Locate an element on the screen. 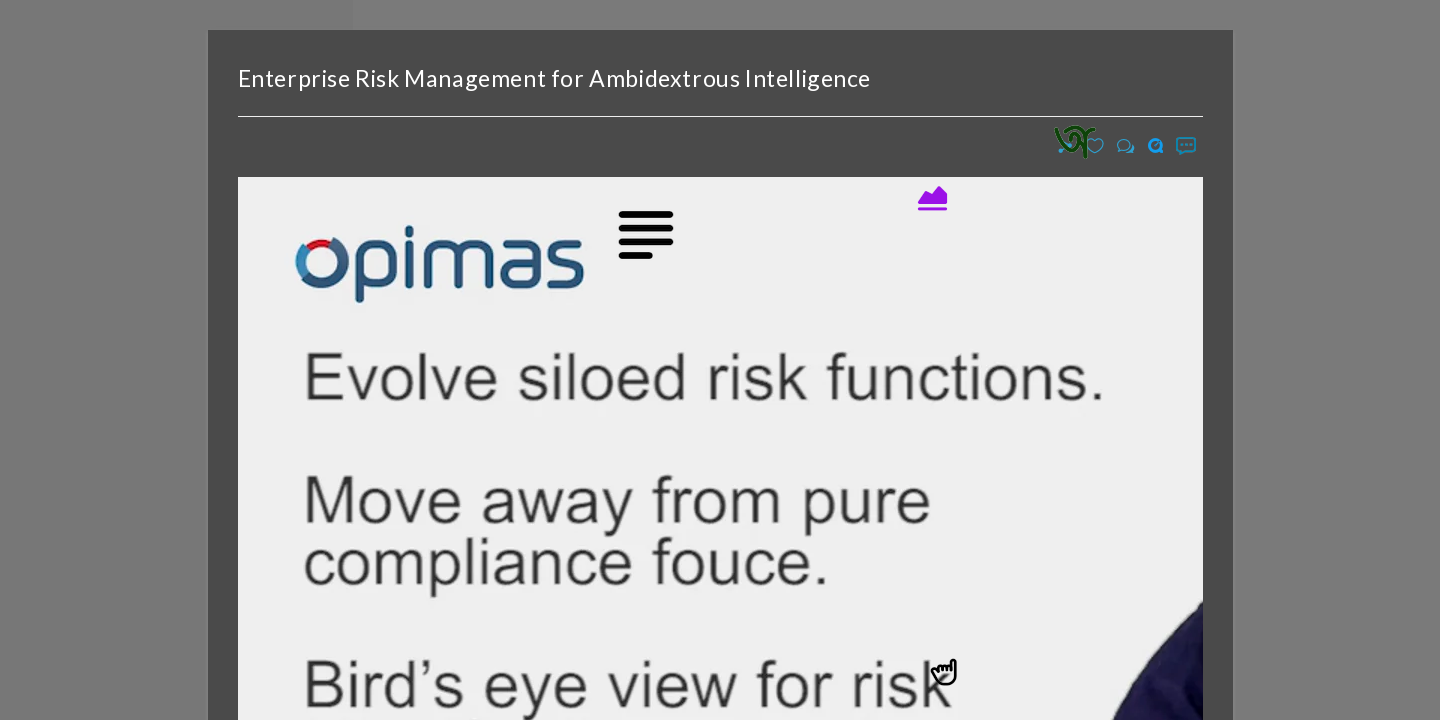 This screenshot has width=1440, height=720. view document subject or content summary is located at coordinates (646, 235).